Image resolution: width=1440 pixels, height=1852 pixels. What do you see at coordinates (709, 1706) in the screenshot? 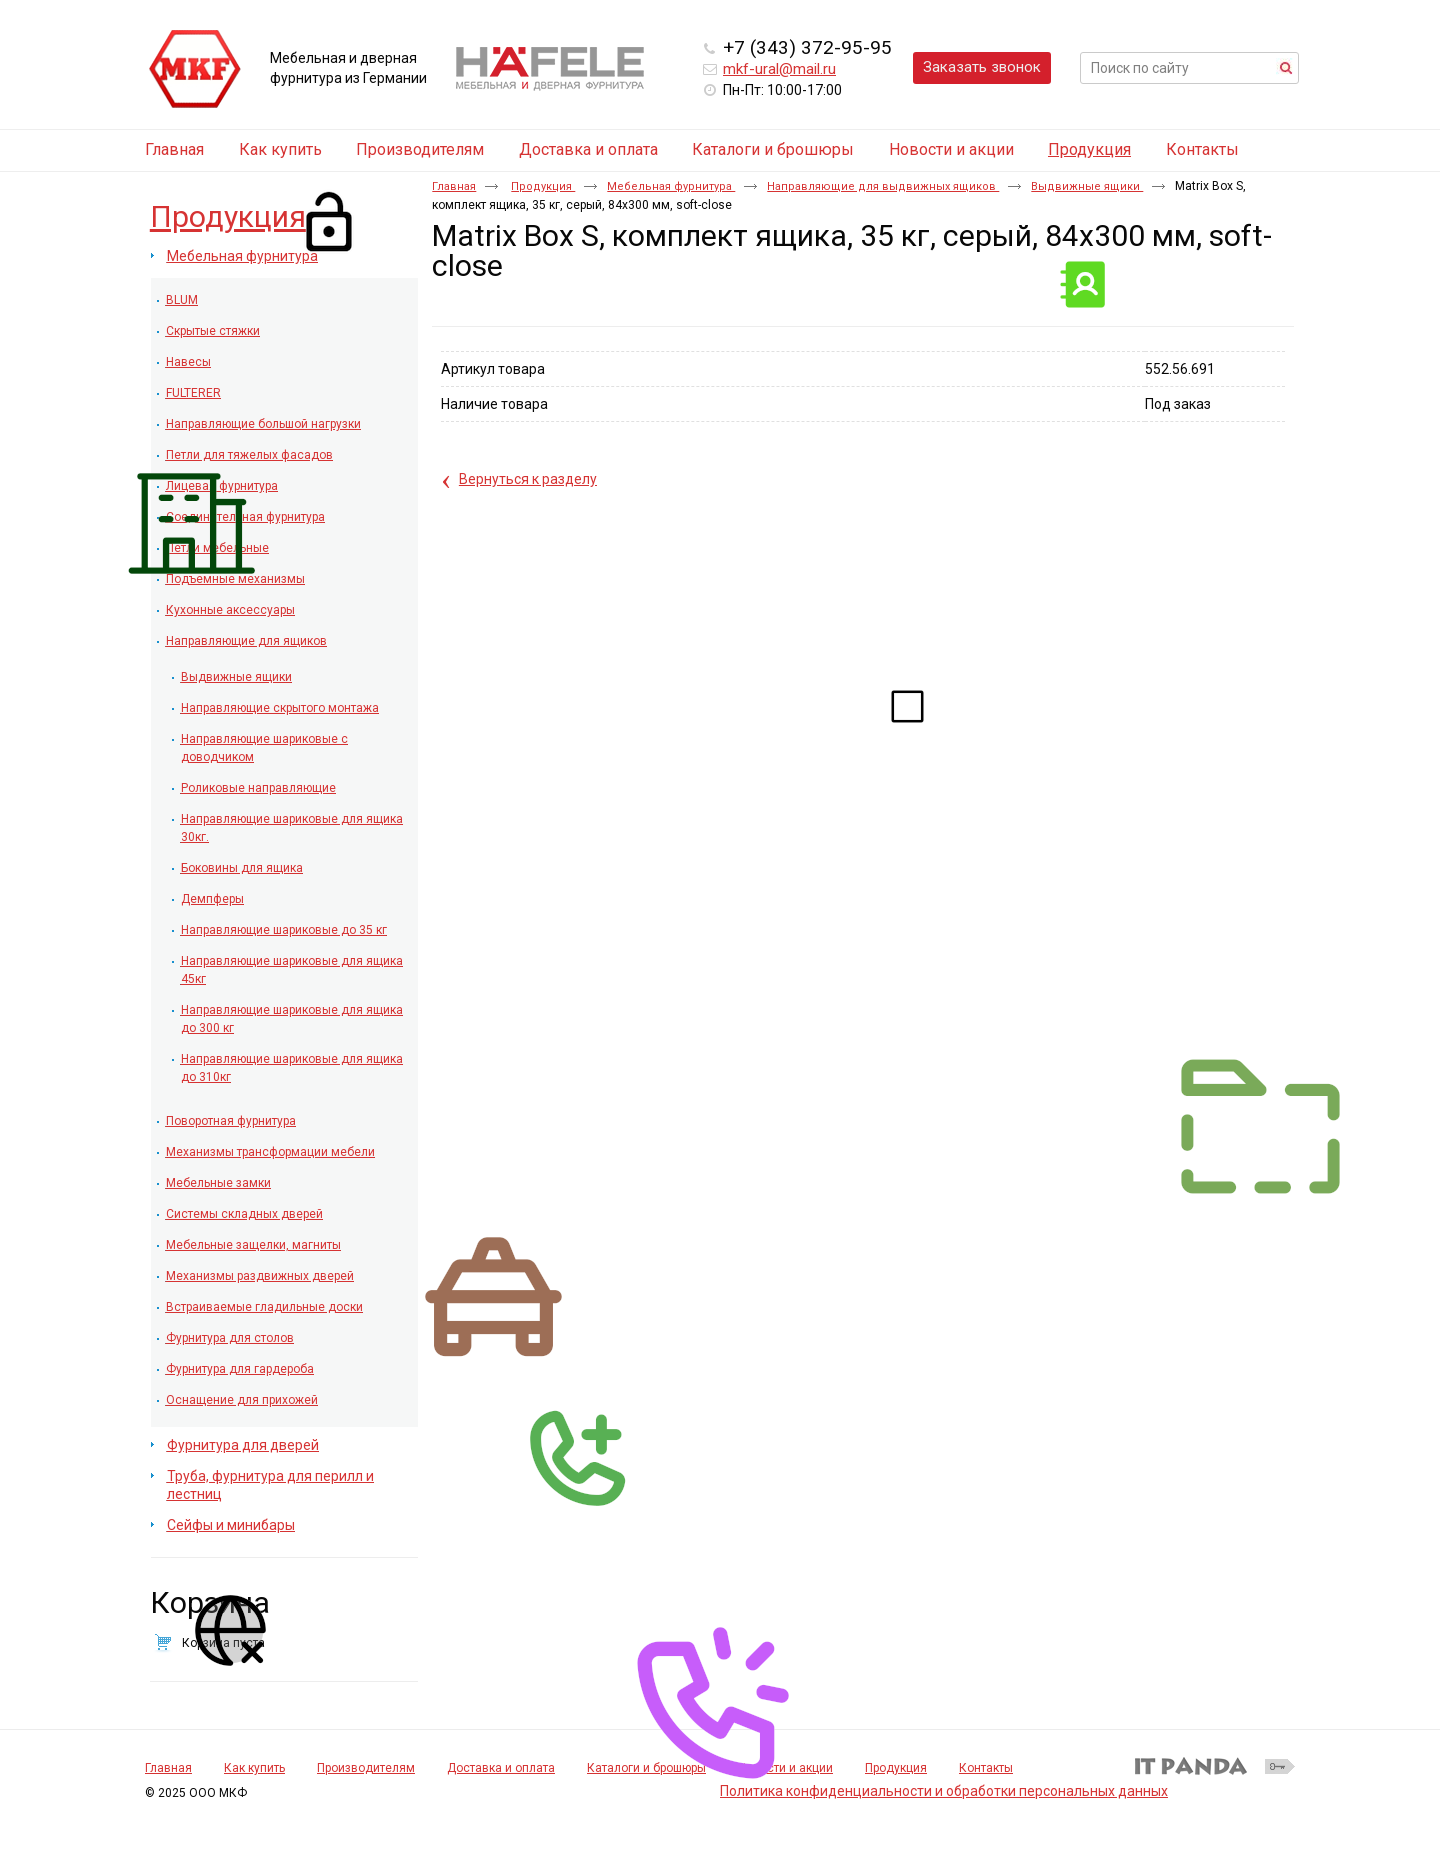
I see `incoming call notification` at bounding box center [709, 1706].